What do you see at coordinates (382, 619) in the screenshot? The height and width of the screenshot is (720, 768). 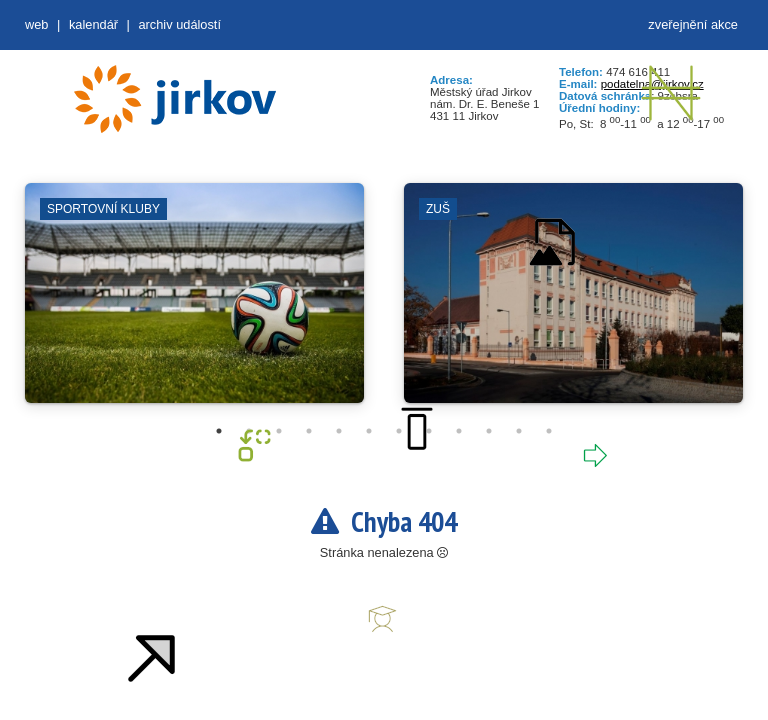 I see `view student profile` at bounding box center [382, 619].